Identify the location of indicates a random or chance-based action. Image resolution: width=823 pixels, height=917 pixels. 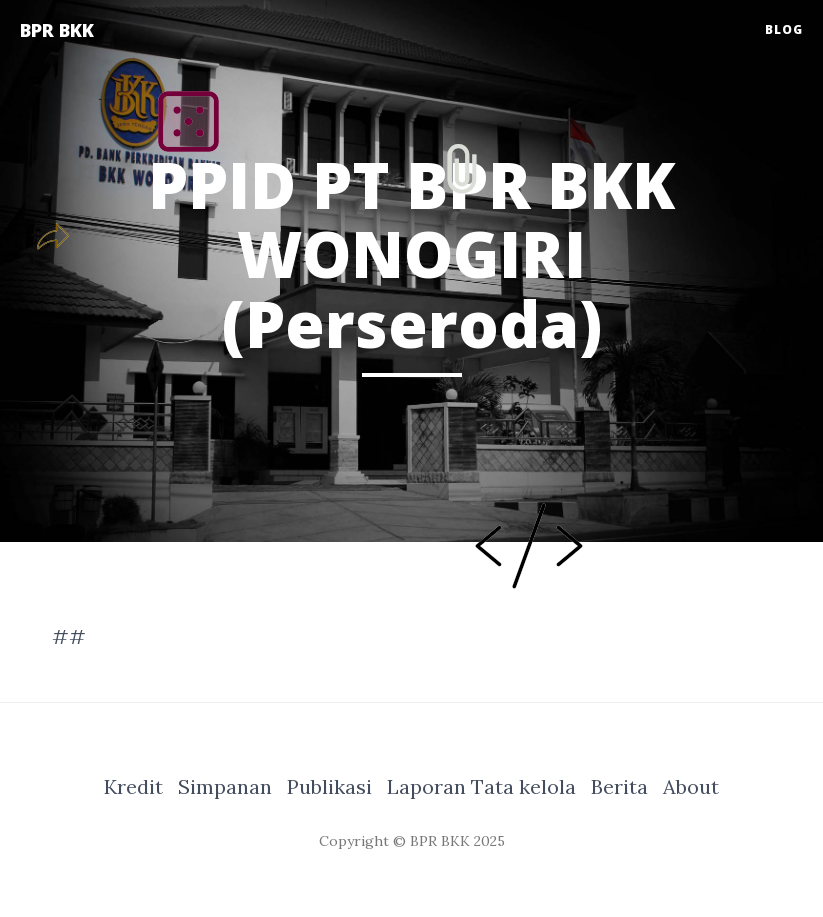
(188, 121).